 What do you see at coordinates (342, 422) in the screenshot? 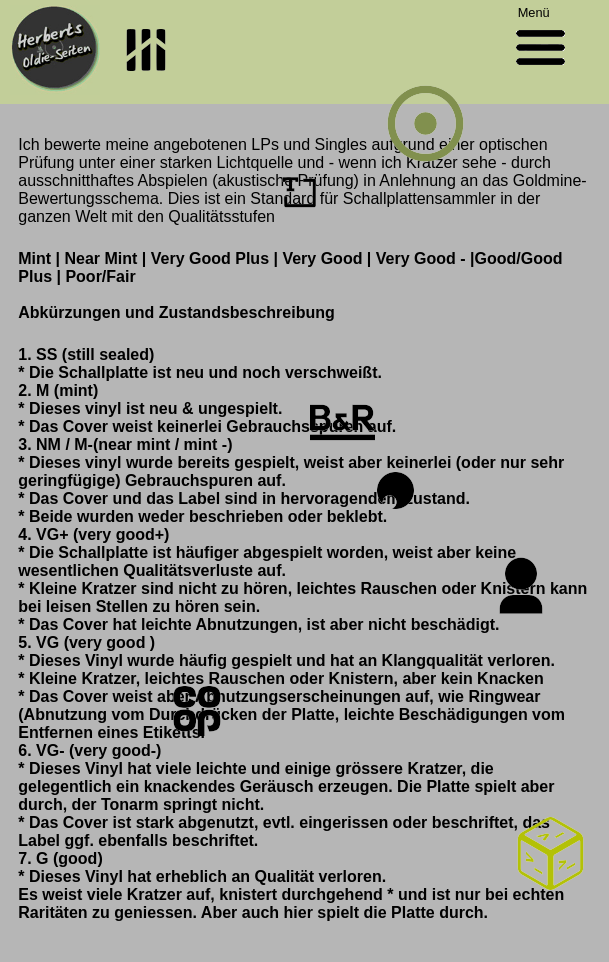
I see `B&R Automation company logo` at bounding box center [342, 422].